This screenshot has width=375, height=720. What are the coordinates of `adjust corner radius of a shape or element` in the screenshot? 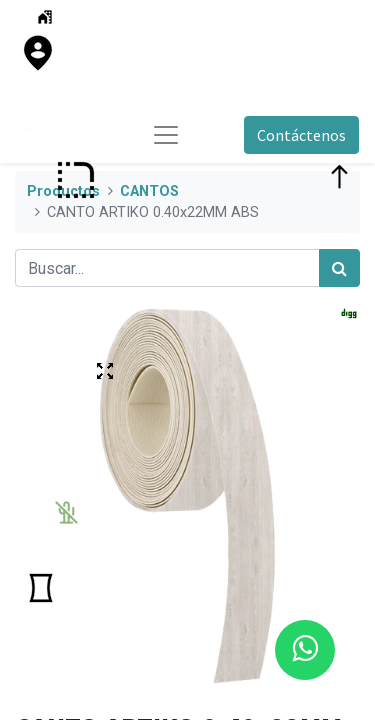 It's located at (76, 180).